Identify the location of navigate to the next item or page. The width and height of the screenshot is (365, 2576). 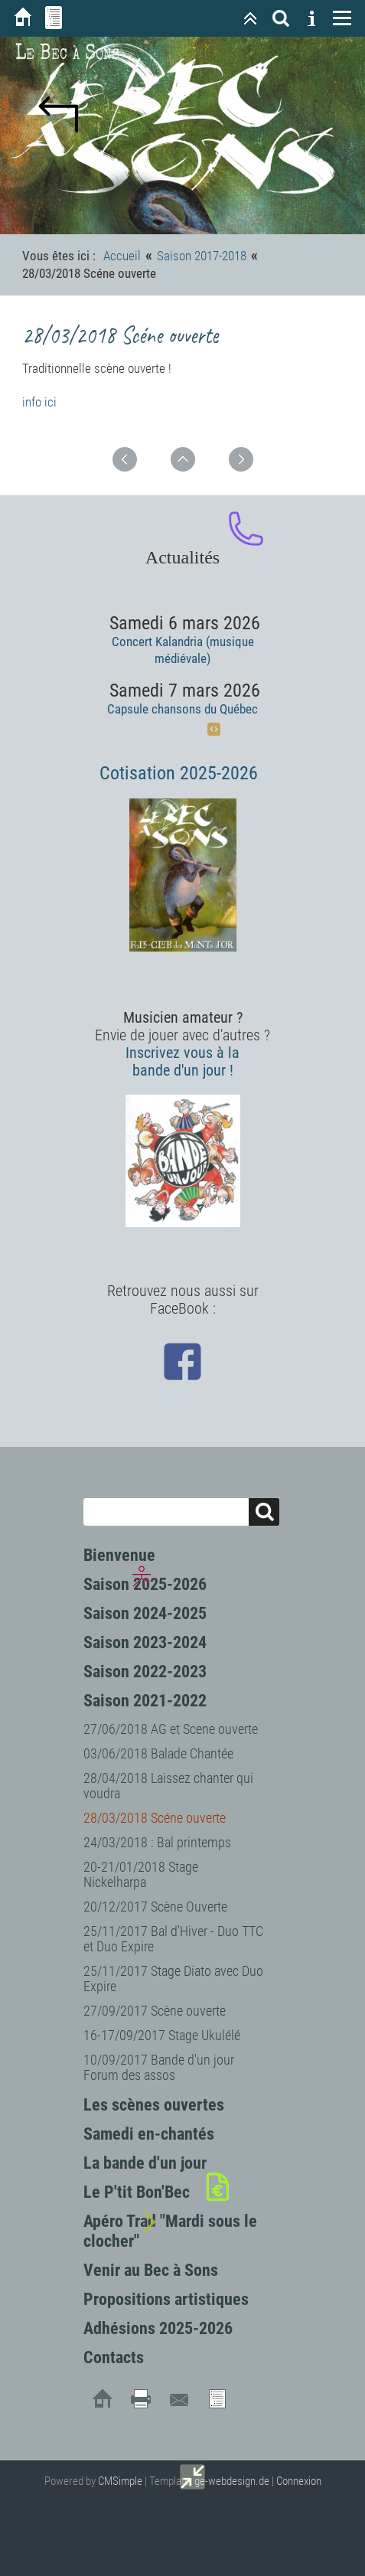
(149, 2222).